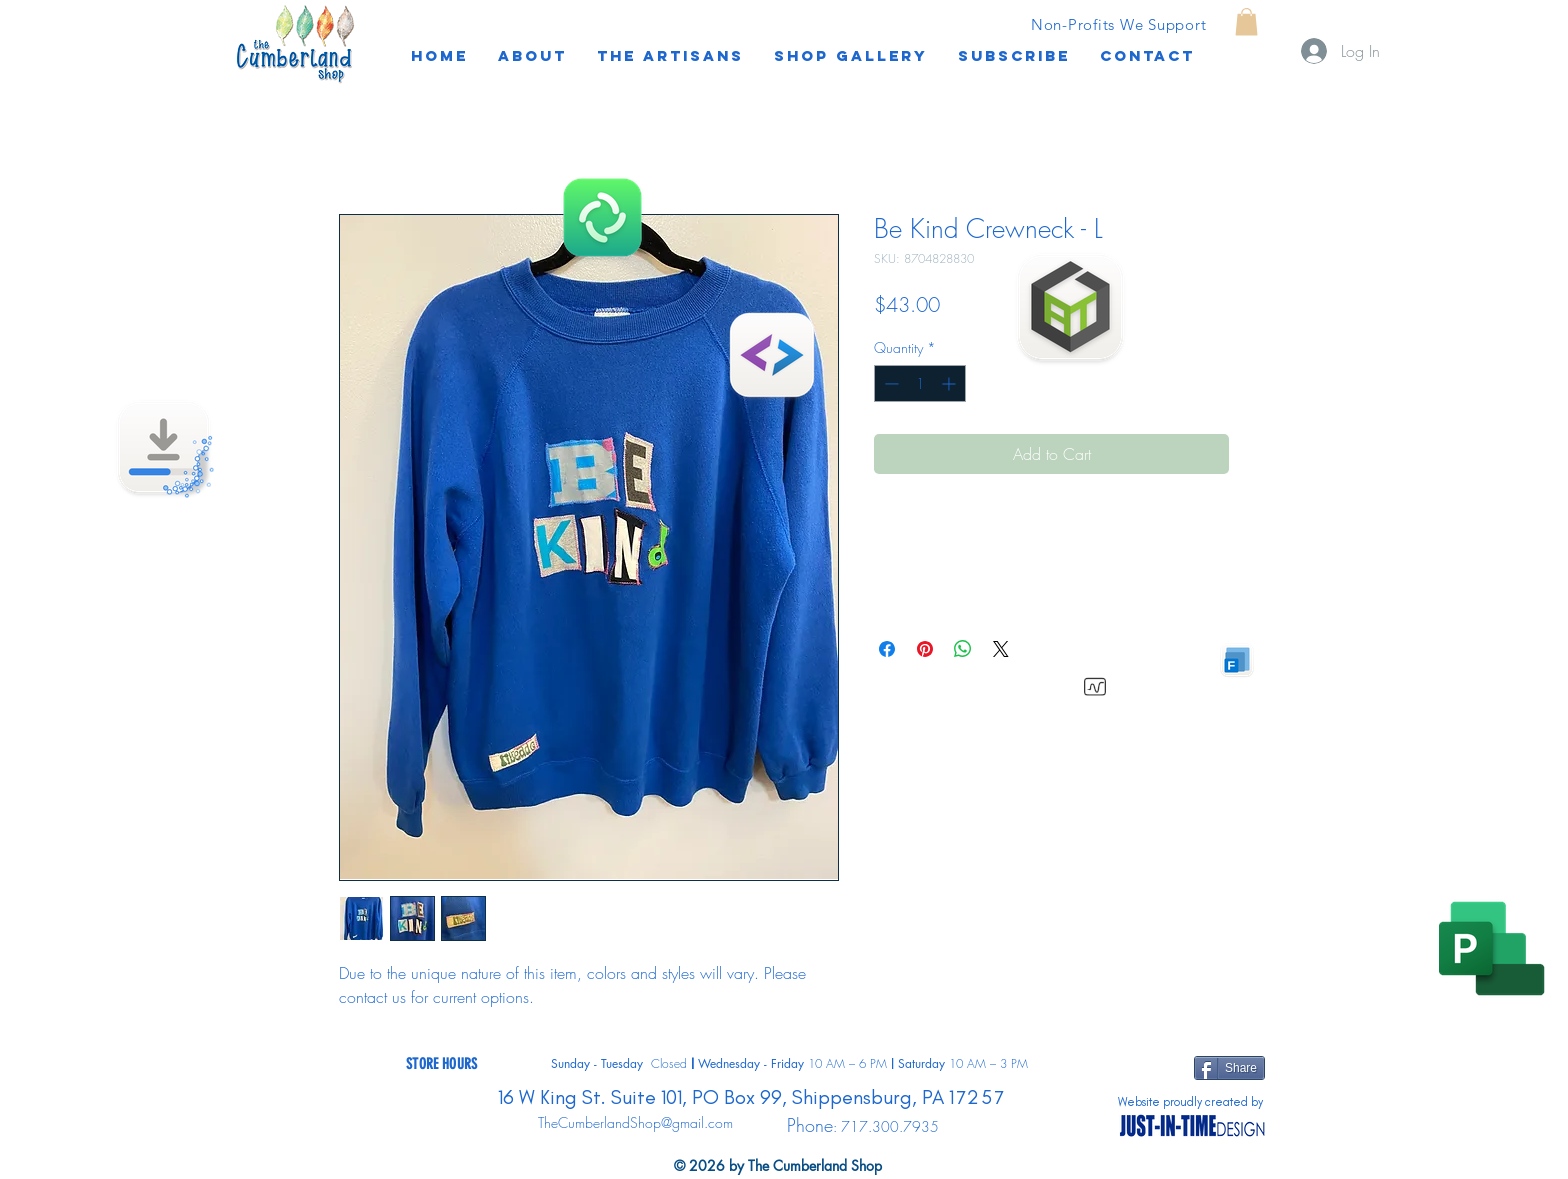  I want to click on open fluent reader app, so click(1237, 660).